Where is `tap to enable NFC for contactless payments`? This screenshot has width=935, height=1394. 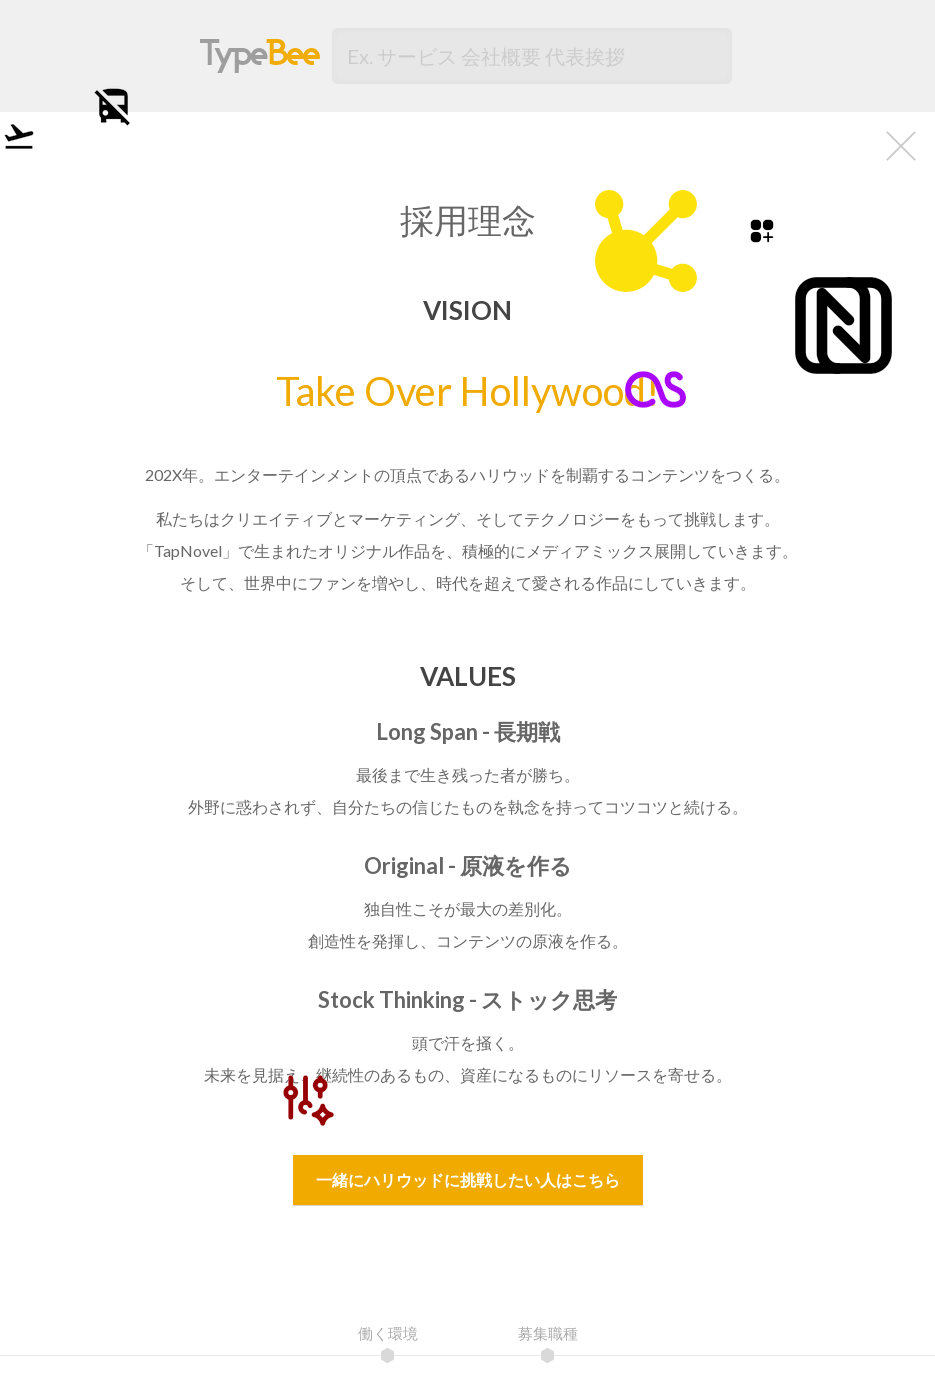 tap to enable NFC for contactless payments is located at coordinates (843, 325).